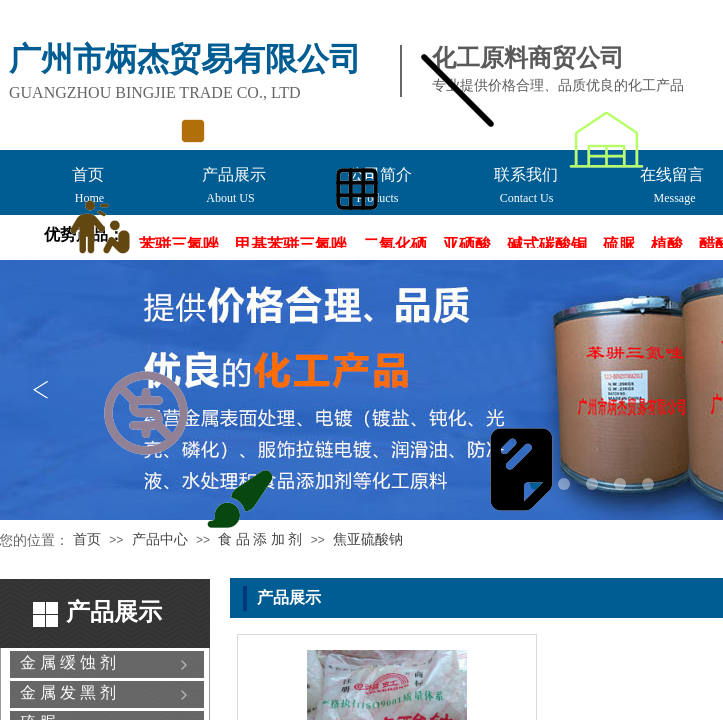 This screenshot has width=723, height=720. I want to click on access garage or parking controls, so click(606, 143).